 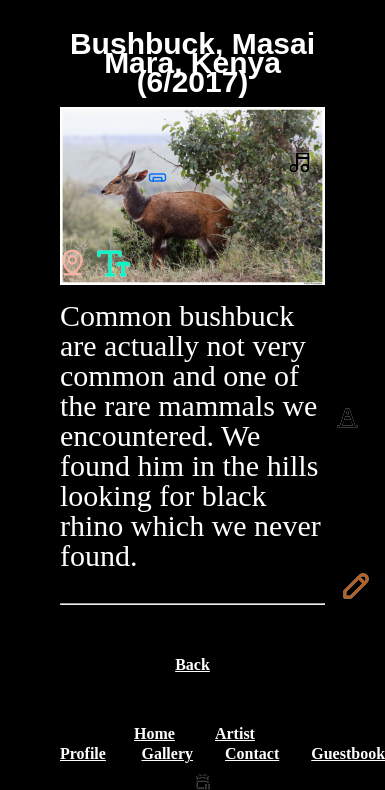 What do you see at coordinates (356, 585) in the screenshot?
I see `edit content or text` at bounding box center [356, 585].